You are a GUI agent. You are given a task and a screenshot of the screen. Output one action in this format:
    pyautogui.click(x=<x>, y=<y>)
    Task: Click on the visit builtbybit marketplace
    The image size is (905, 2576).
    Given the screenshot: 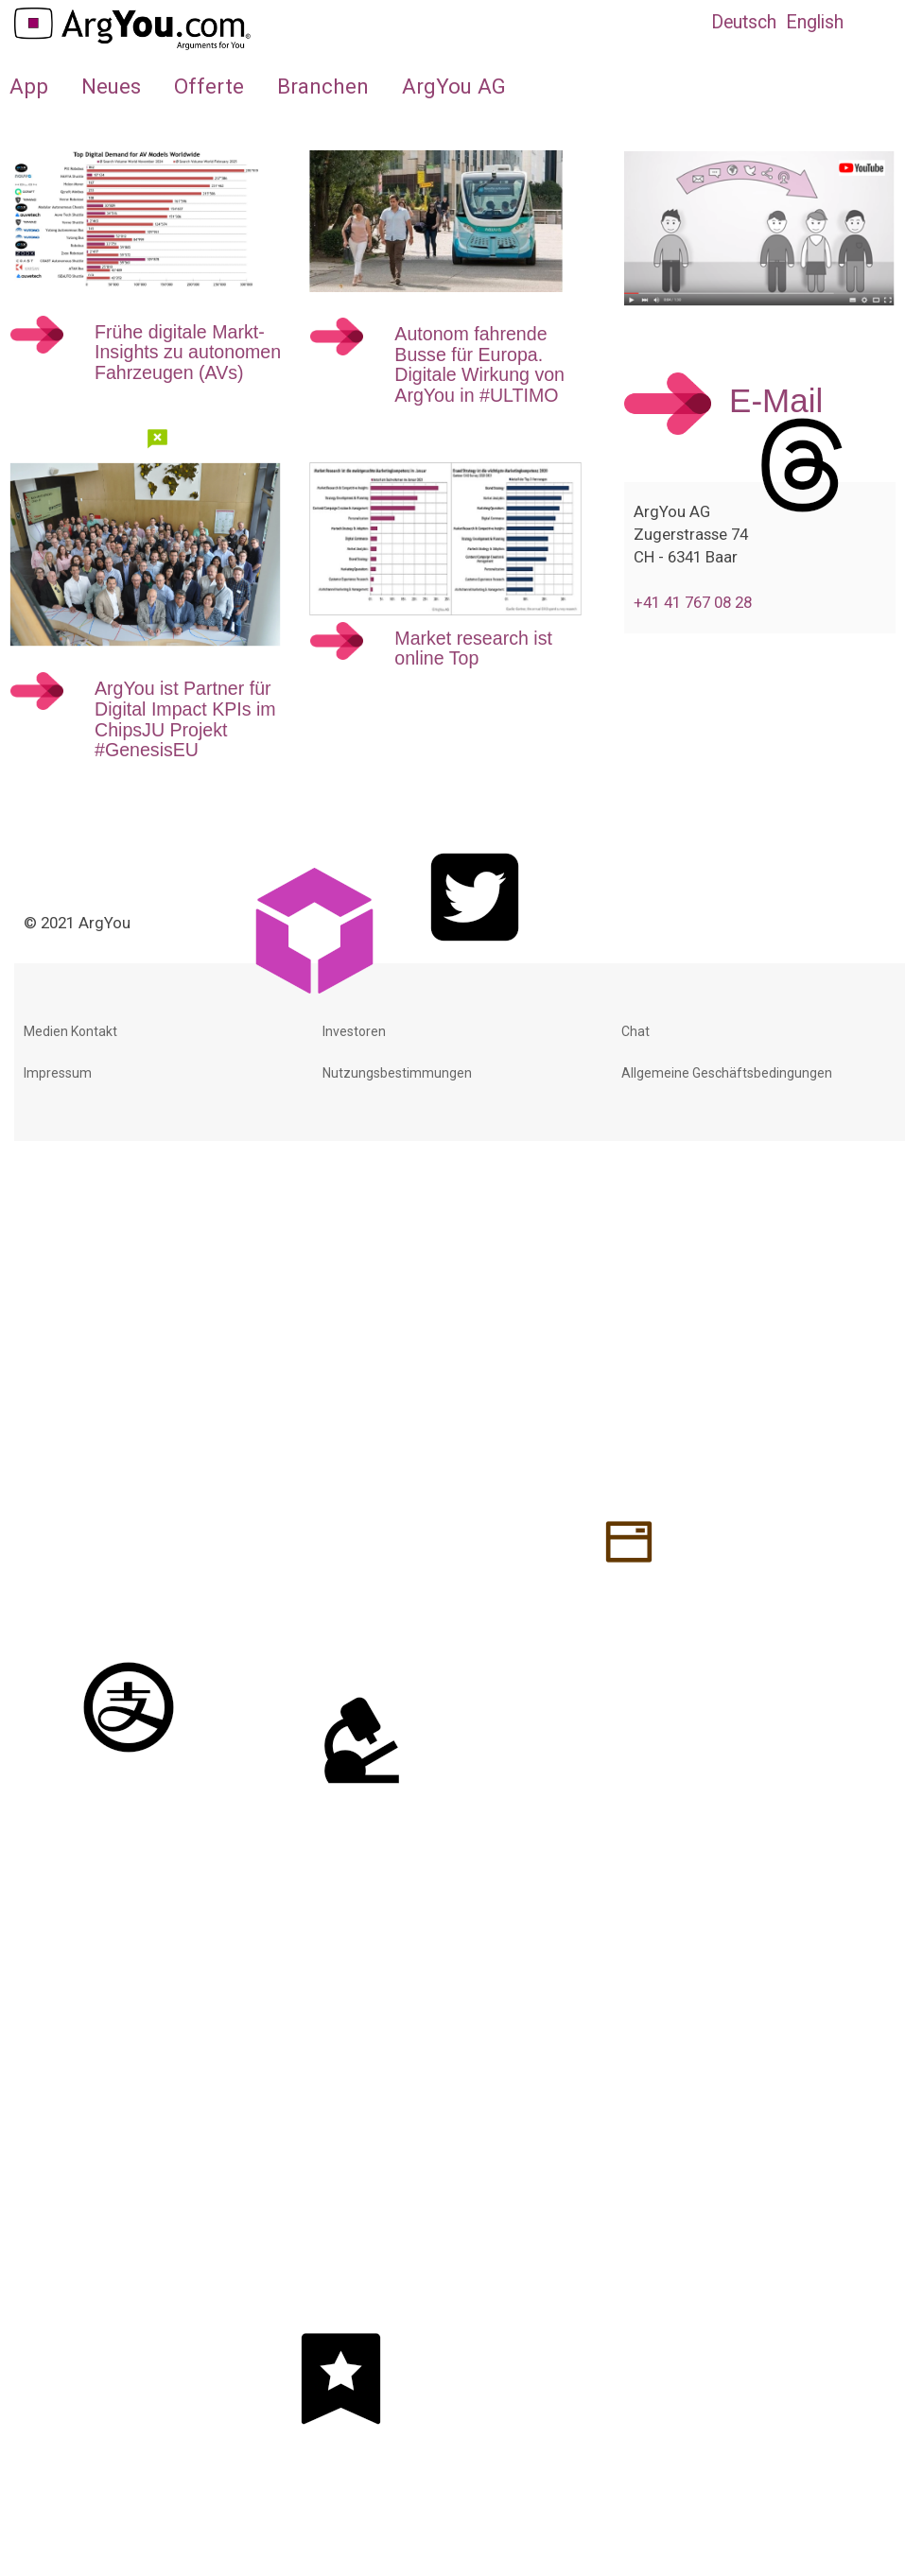 What is the action you would take?
    pyautogui.click(x=314, y=930)
    